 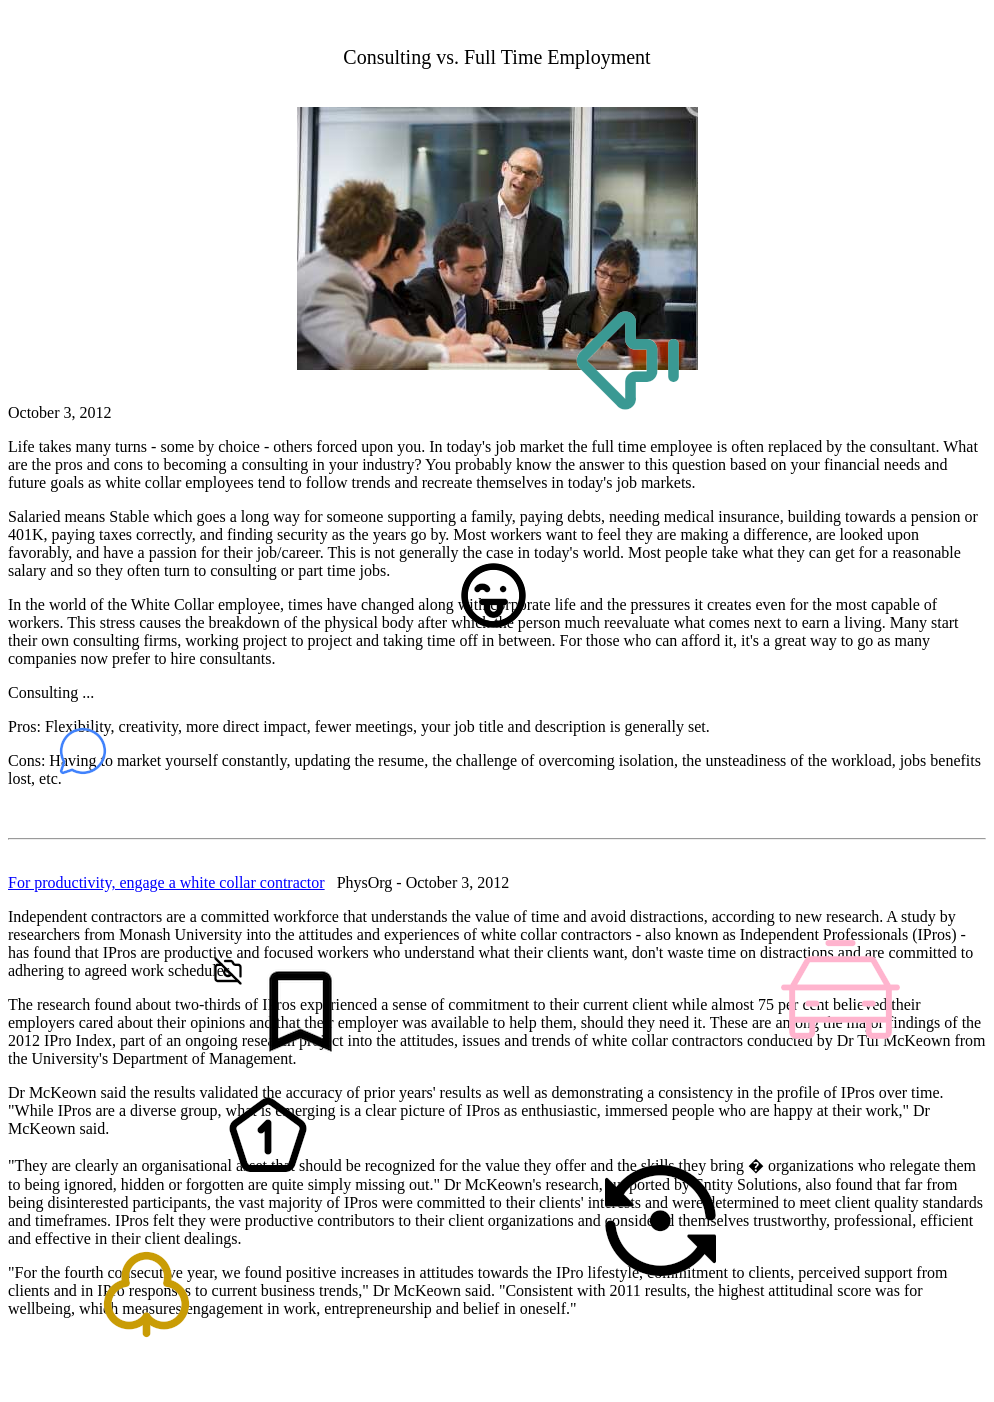 What do you see at coordinates (83, 751) in the screenshot?
I see `open a chat or messaging feature` at bounding box center [83, 751].